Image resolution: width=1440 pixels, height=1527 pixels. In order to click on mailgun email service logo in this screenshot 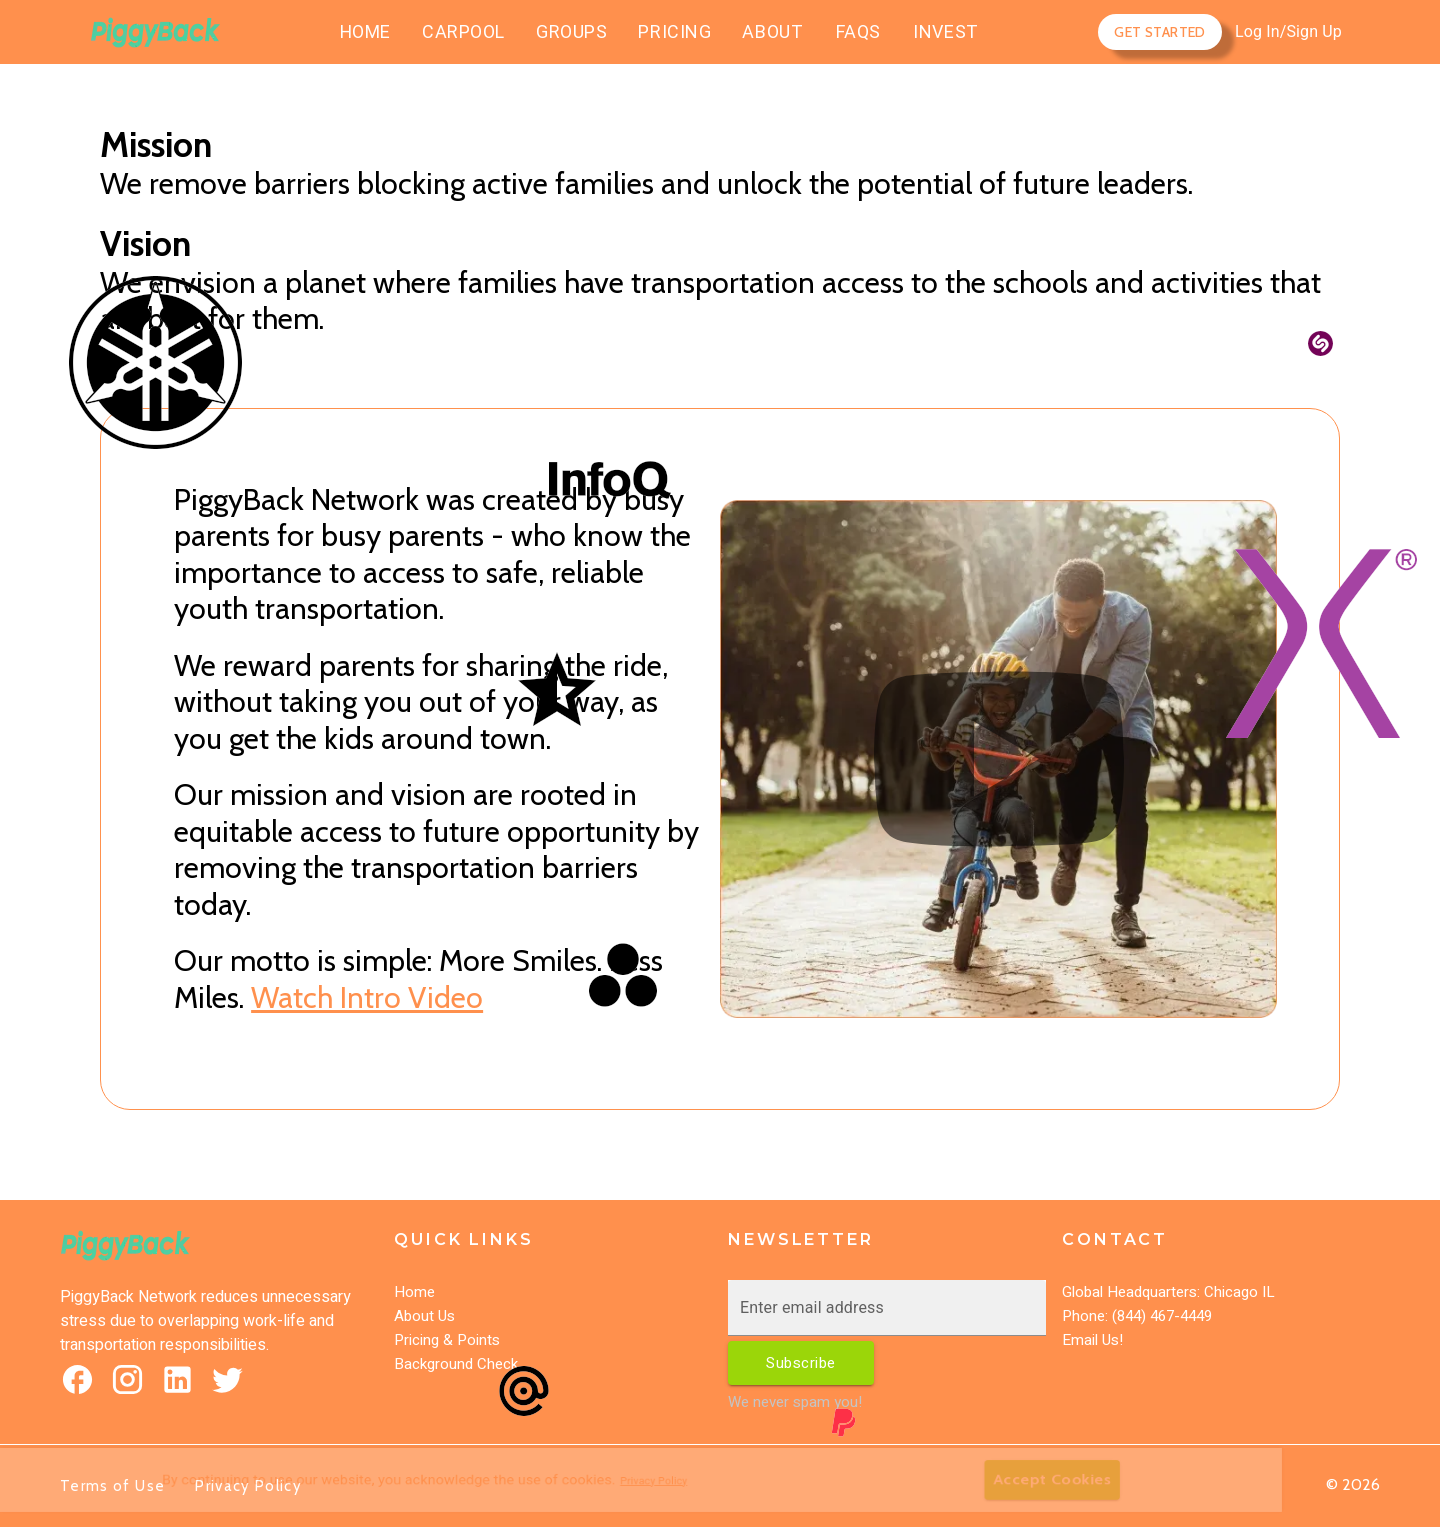, I will do `click(524, 1391)`.